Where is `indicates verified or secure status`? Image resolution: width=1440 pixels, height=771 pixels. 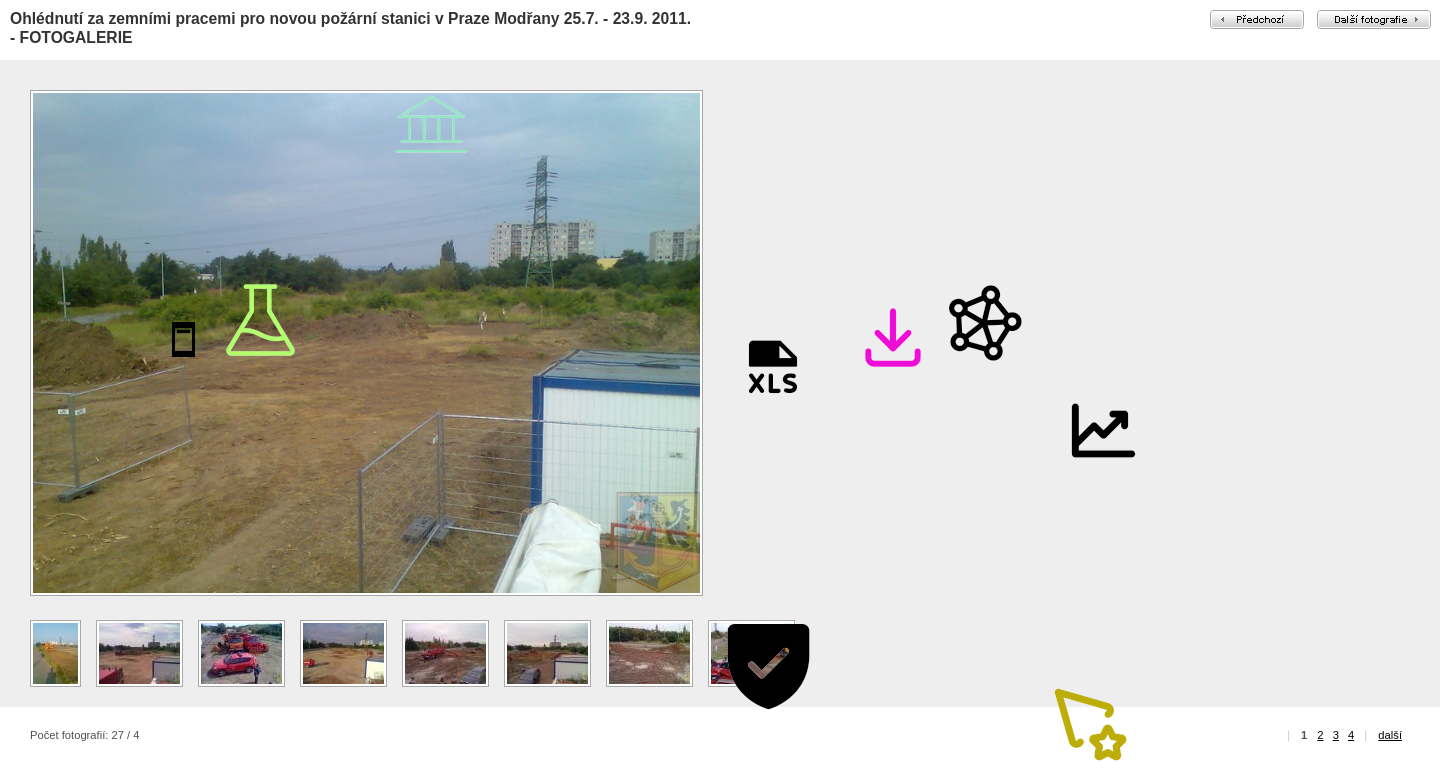 indicates verified or secure status is located at coordinates (768, 661).